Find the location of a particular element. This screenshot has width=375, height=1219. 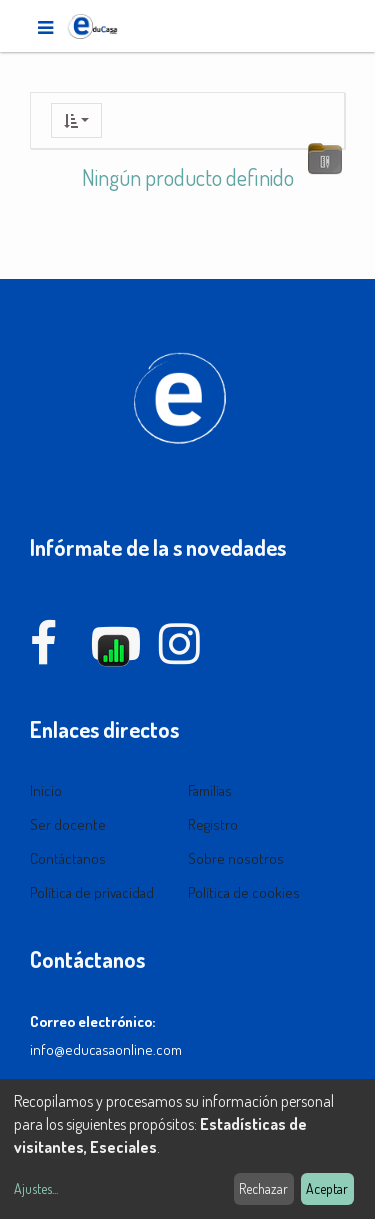

open apple numbers spreadsheet app is located at coordinates (113, 650).